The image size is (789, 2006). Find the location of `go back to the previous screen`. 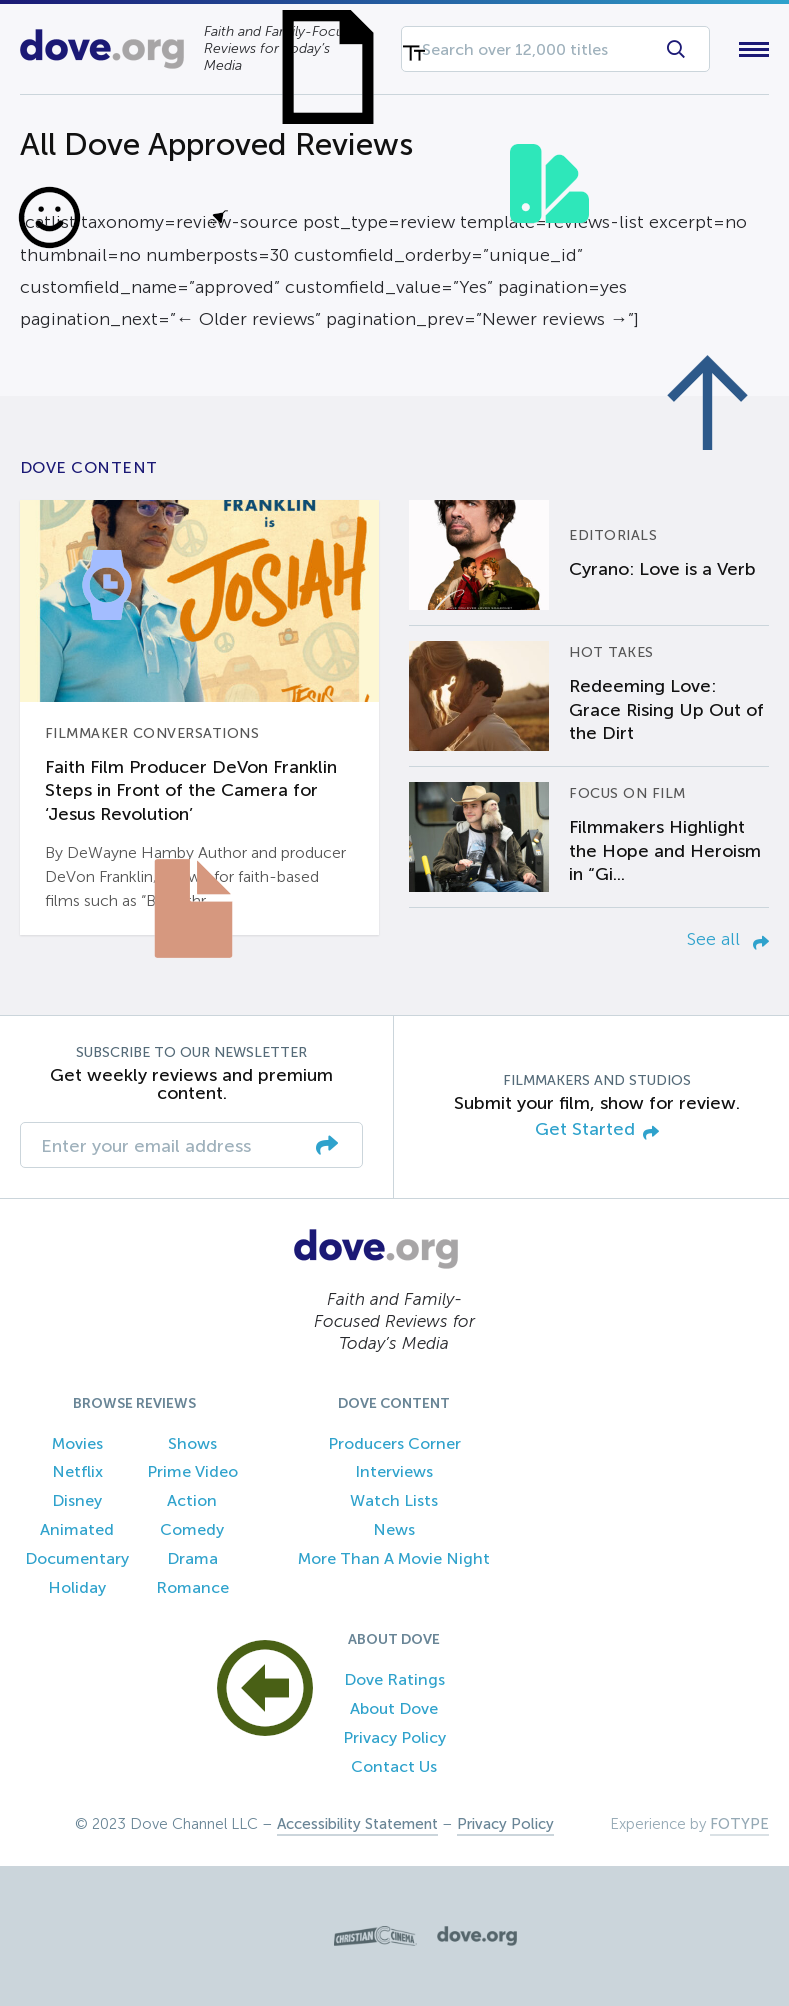

go back to the previous screen is located at coordinates (265, 1688).